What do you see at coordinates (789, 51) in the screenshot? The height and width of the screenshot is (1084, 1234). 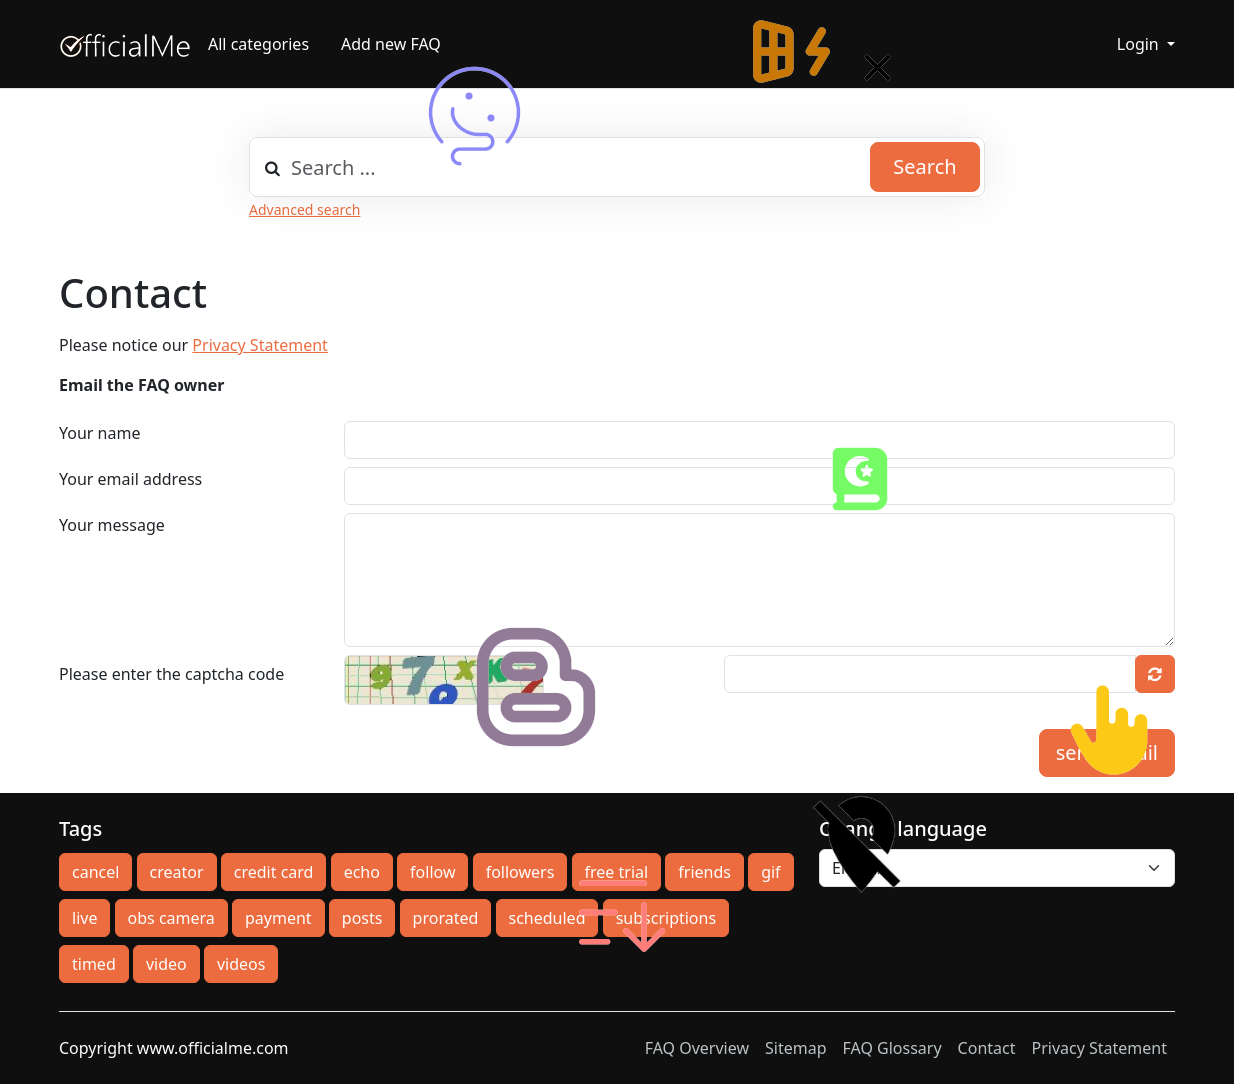 I see `access solar energy settings` at bounding box center [789, 51].